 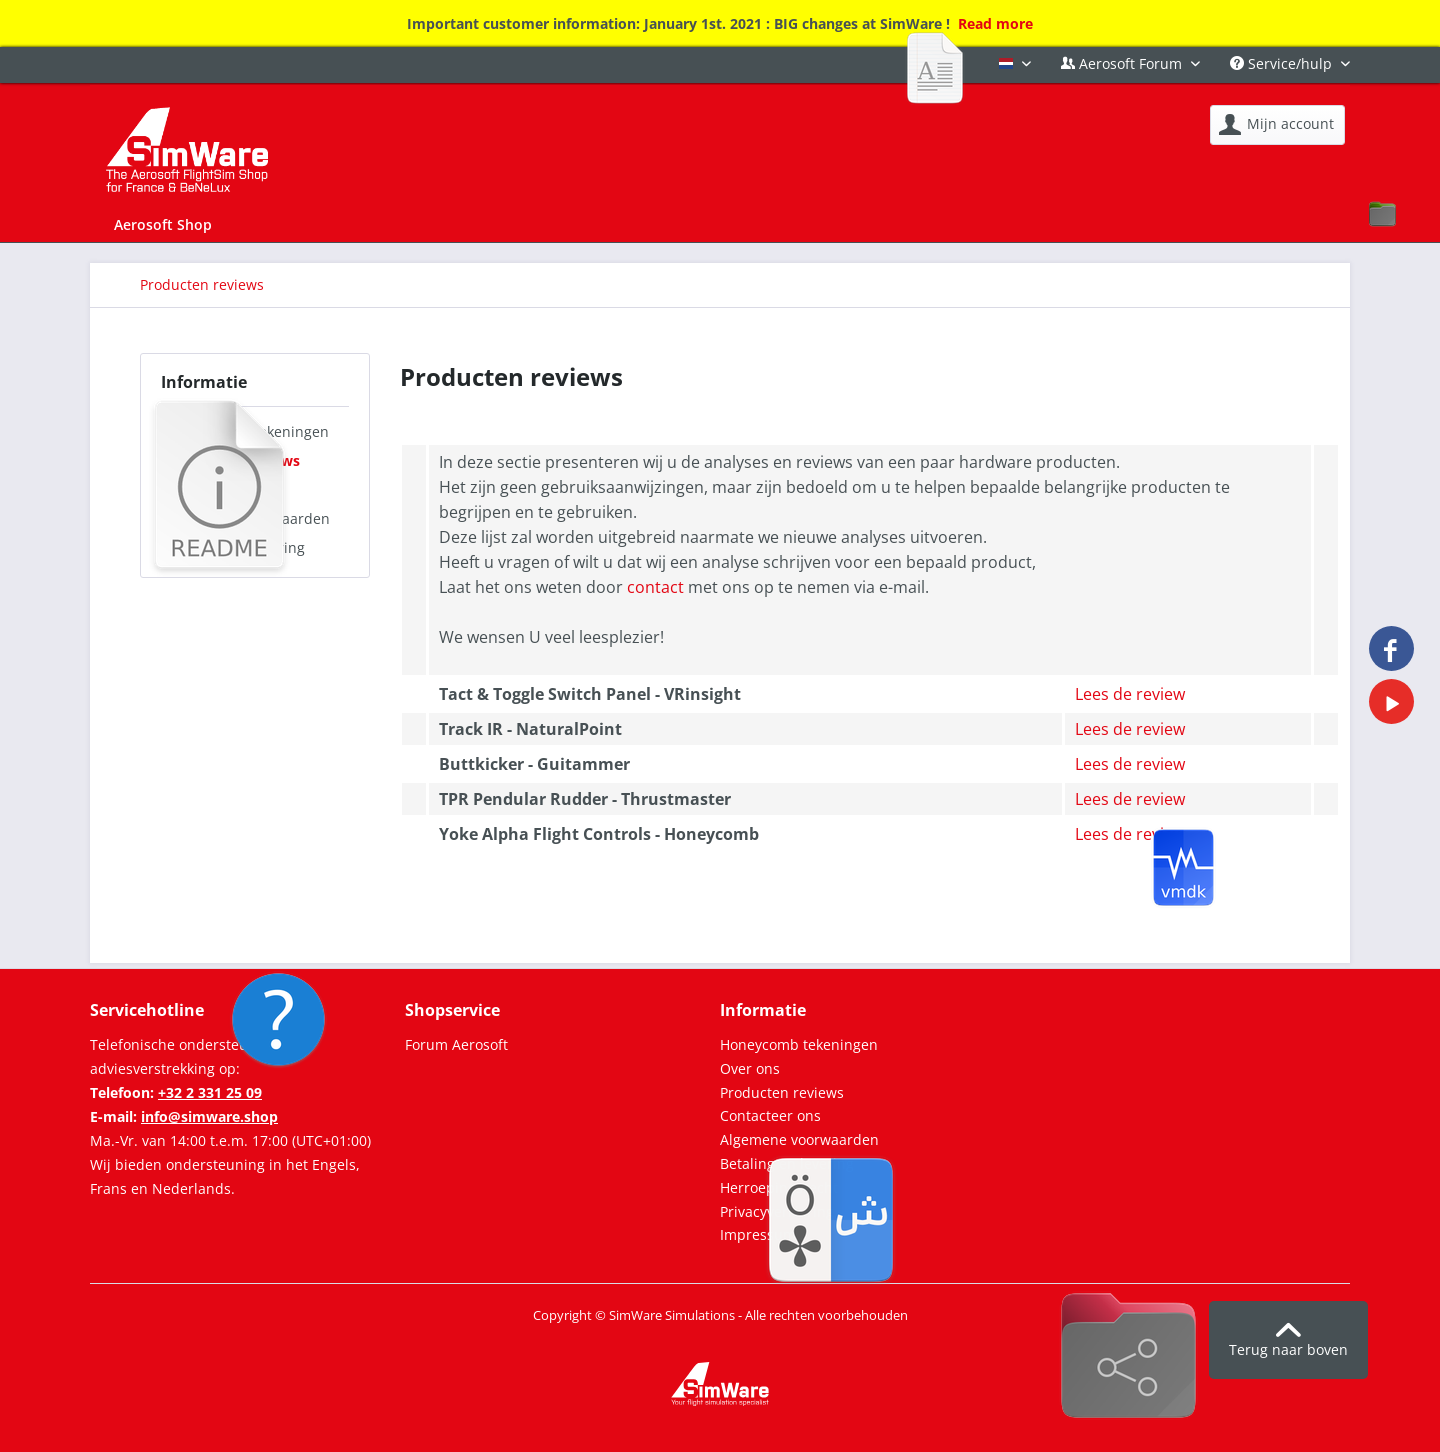 I want to click on open a rich text document, so click(x=935, y=68).